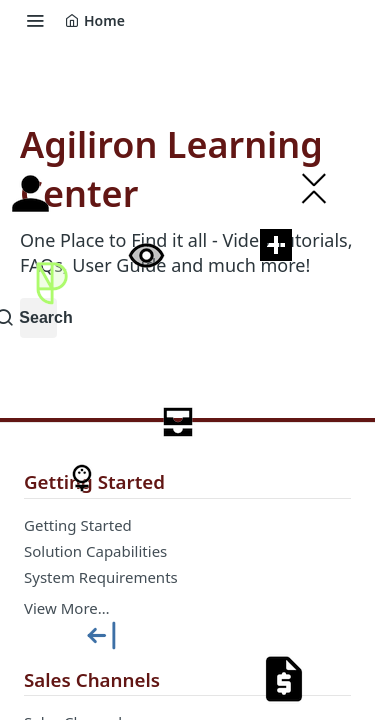 The width and height of the screenshot is (375, 720). What do you see at coordinates (314, 188) in the screenshot?
I see `collapse or fold code sections` at bounding box center [314, 188].